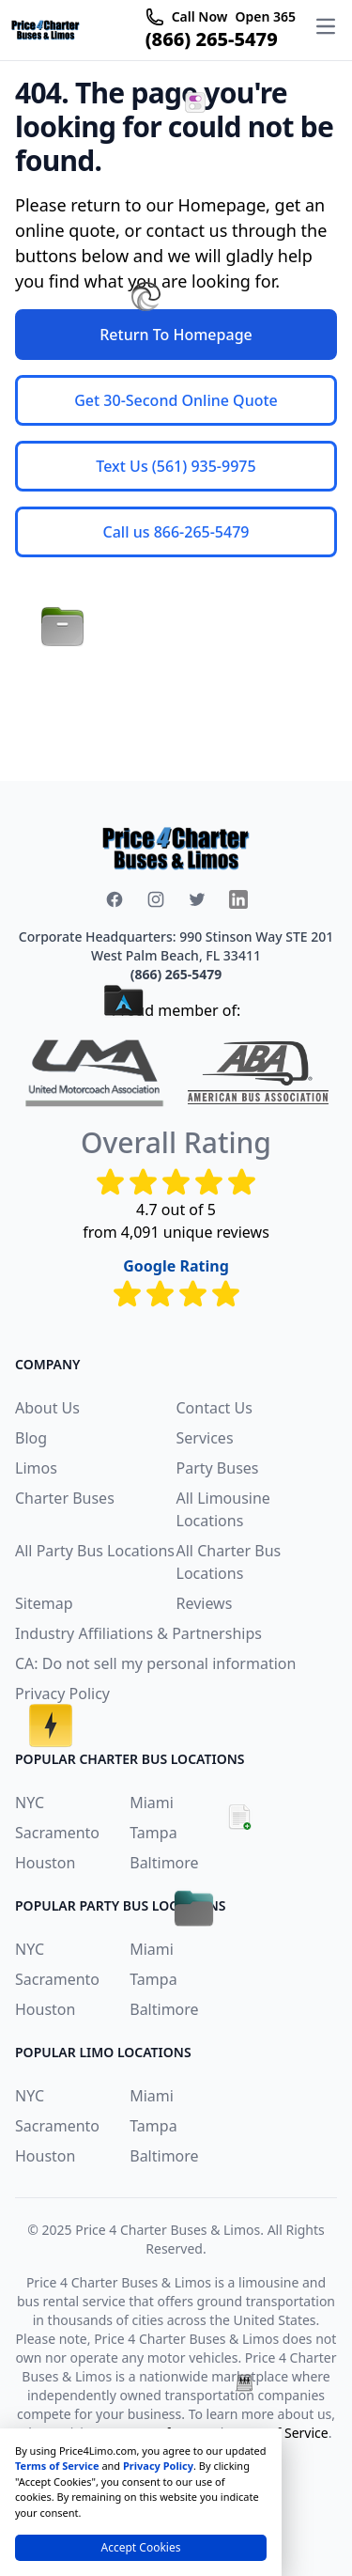 The height and width of the screenshot is (2576, 352). What do you see at coordinates (193, 1908) in the screenshot?
I see `drop file here to move into folder` at bounding box center [193, 1908].